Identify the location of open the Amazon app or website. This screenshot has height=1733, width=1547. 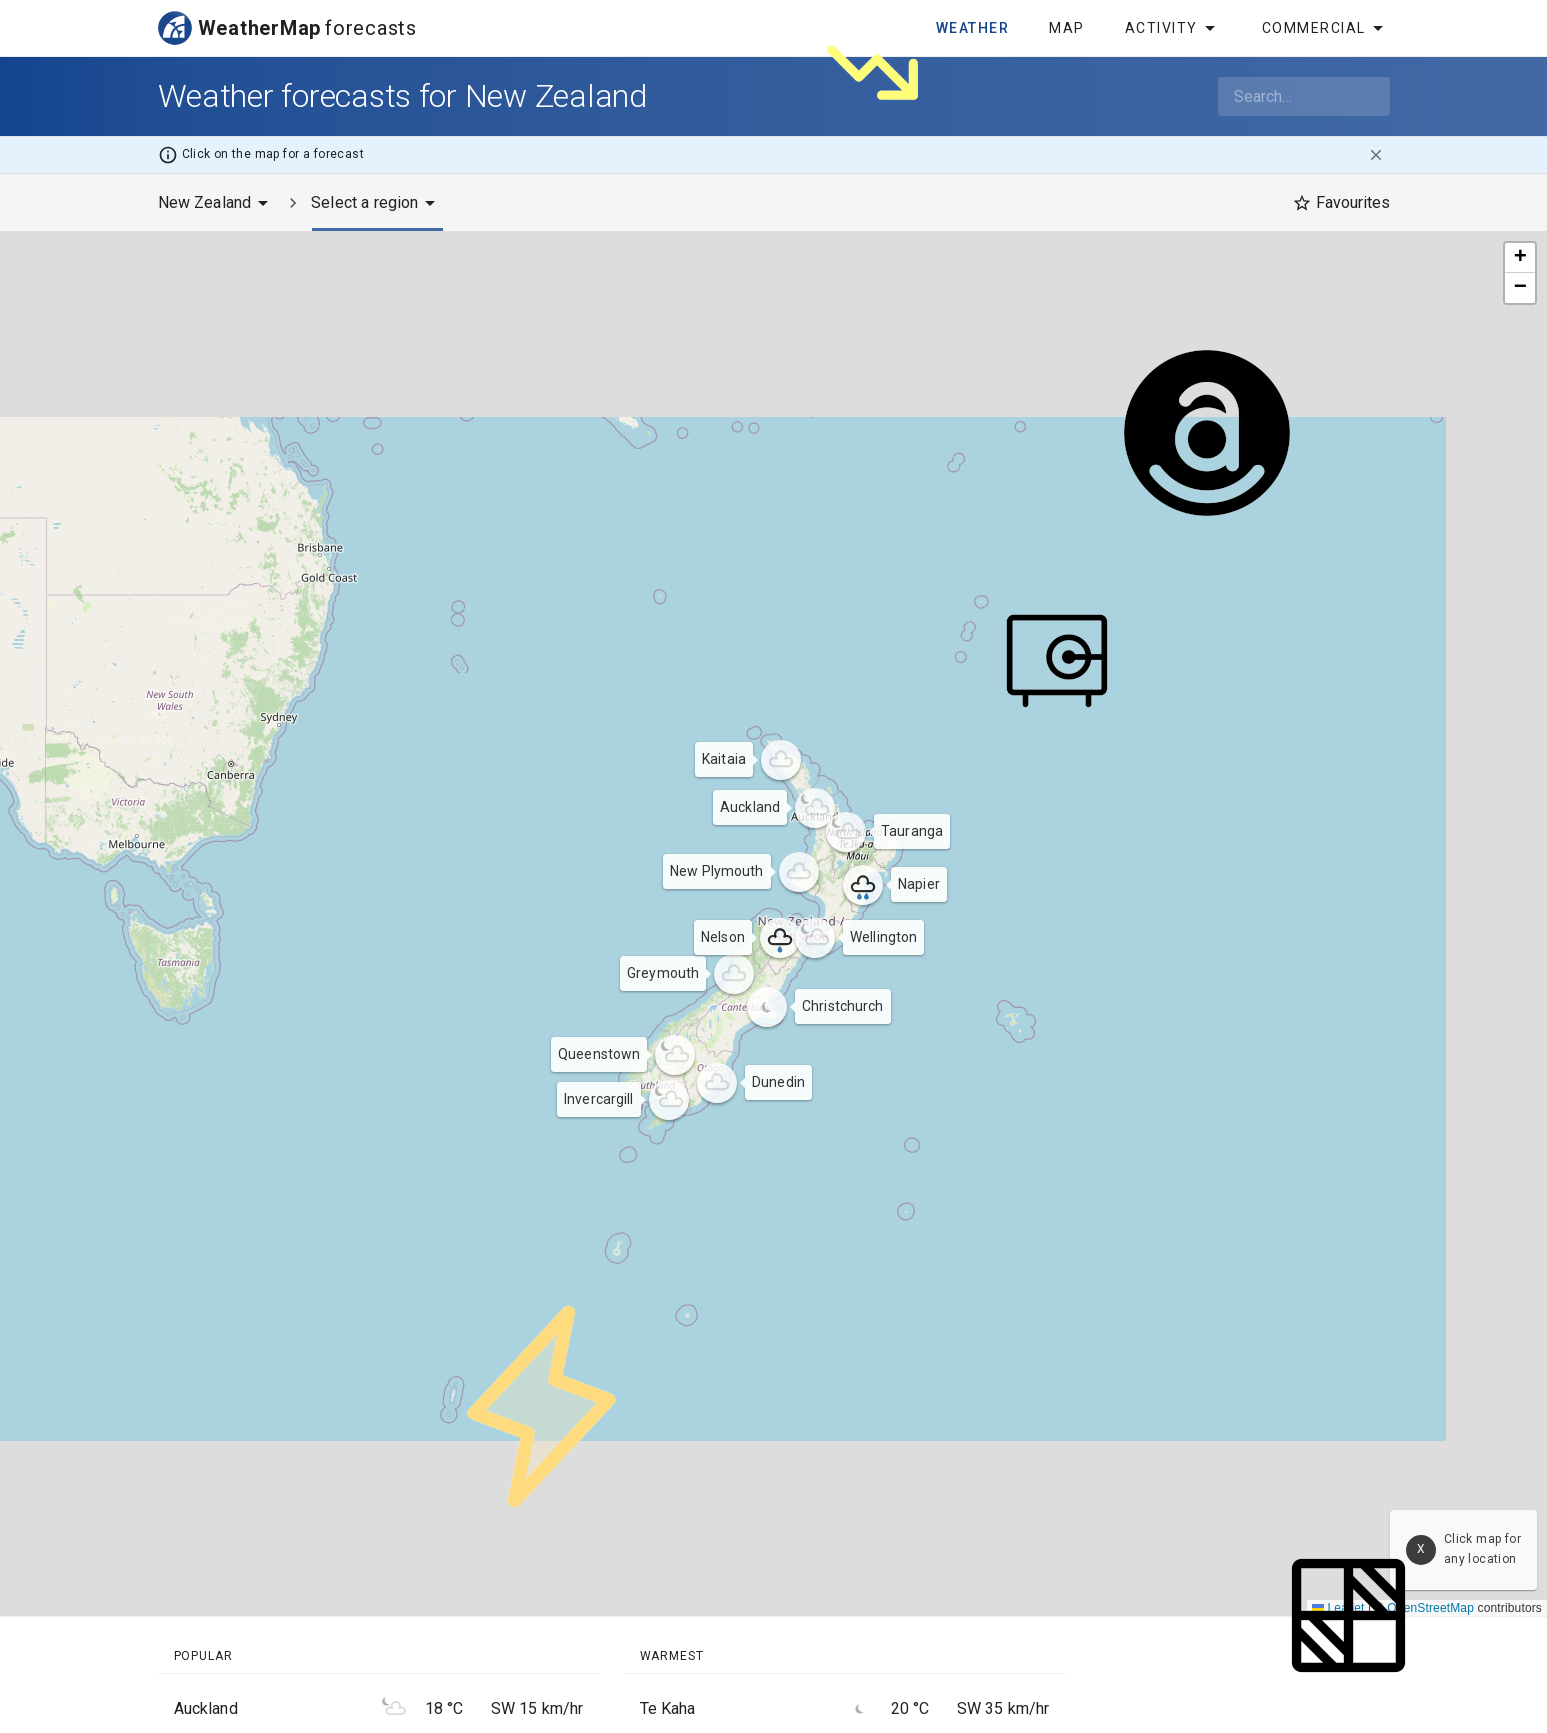
(1207, 433).